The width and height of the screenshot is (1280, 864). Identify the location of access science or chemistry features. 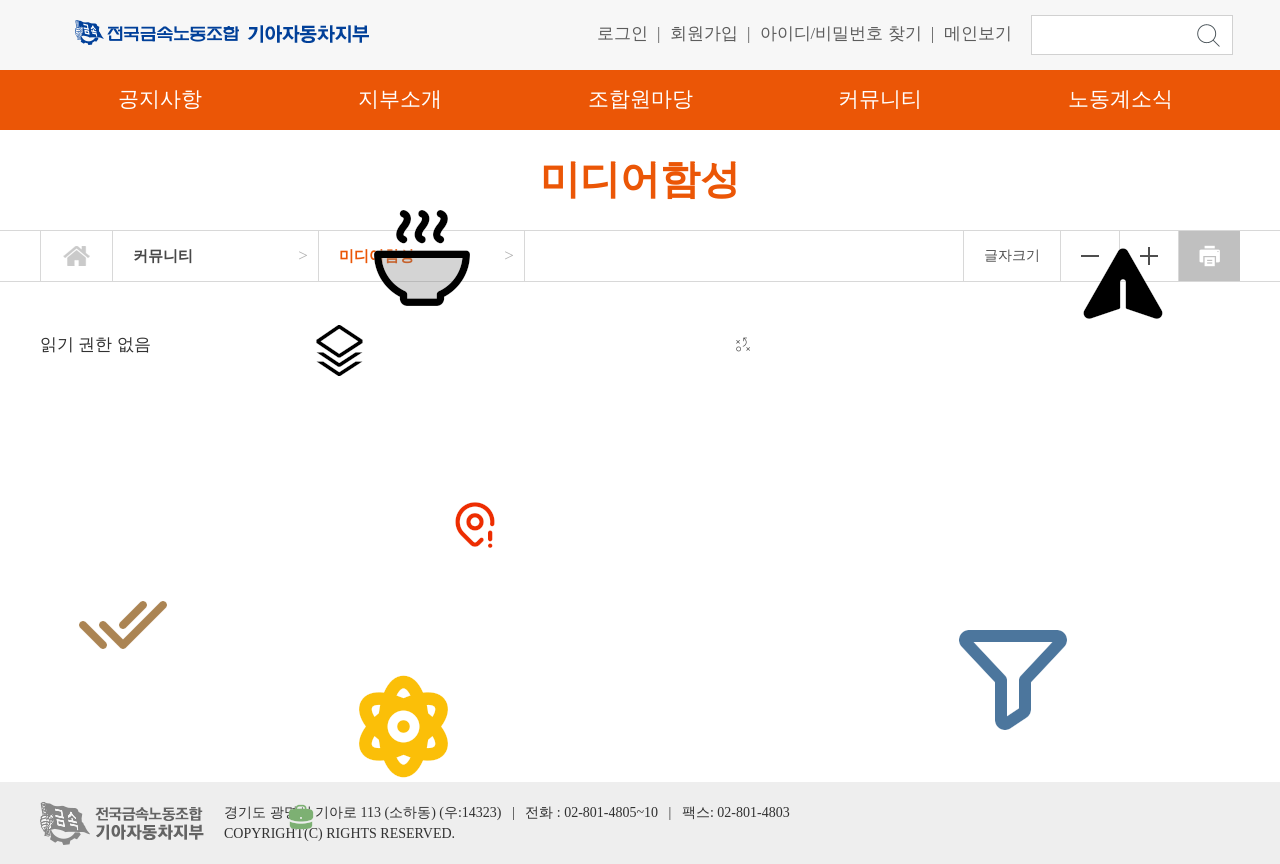
(403, 726).